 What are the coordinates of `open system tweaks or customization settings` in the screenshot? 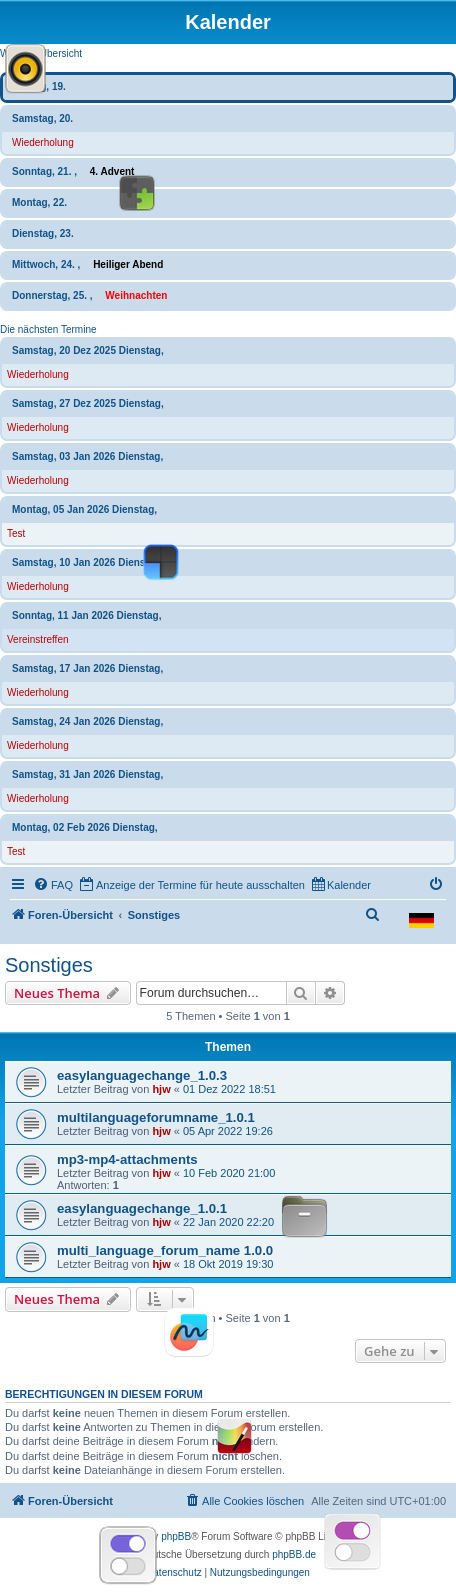 It's located at (352, 1541).